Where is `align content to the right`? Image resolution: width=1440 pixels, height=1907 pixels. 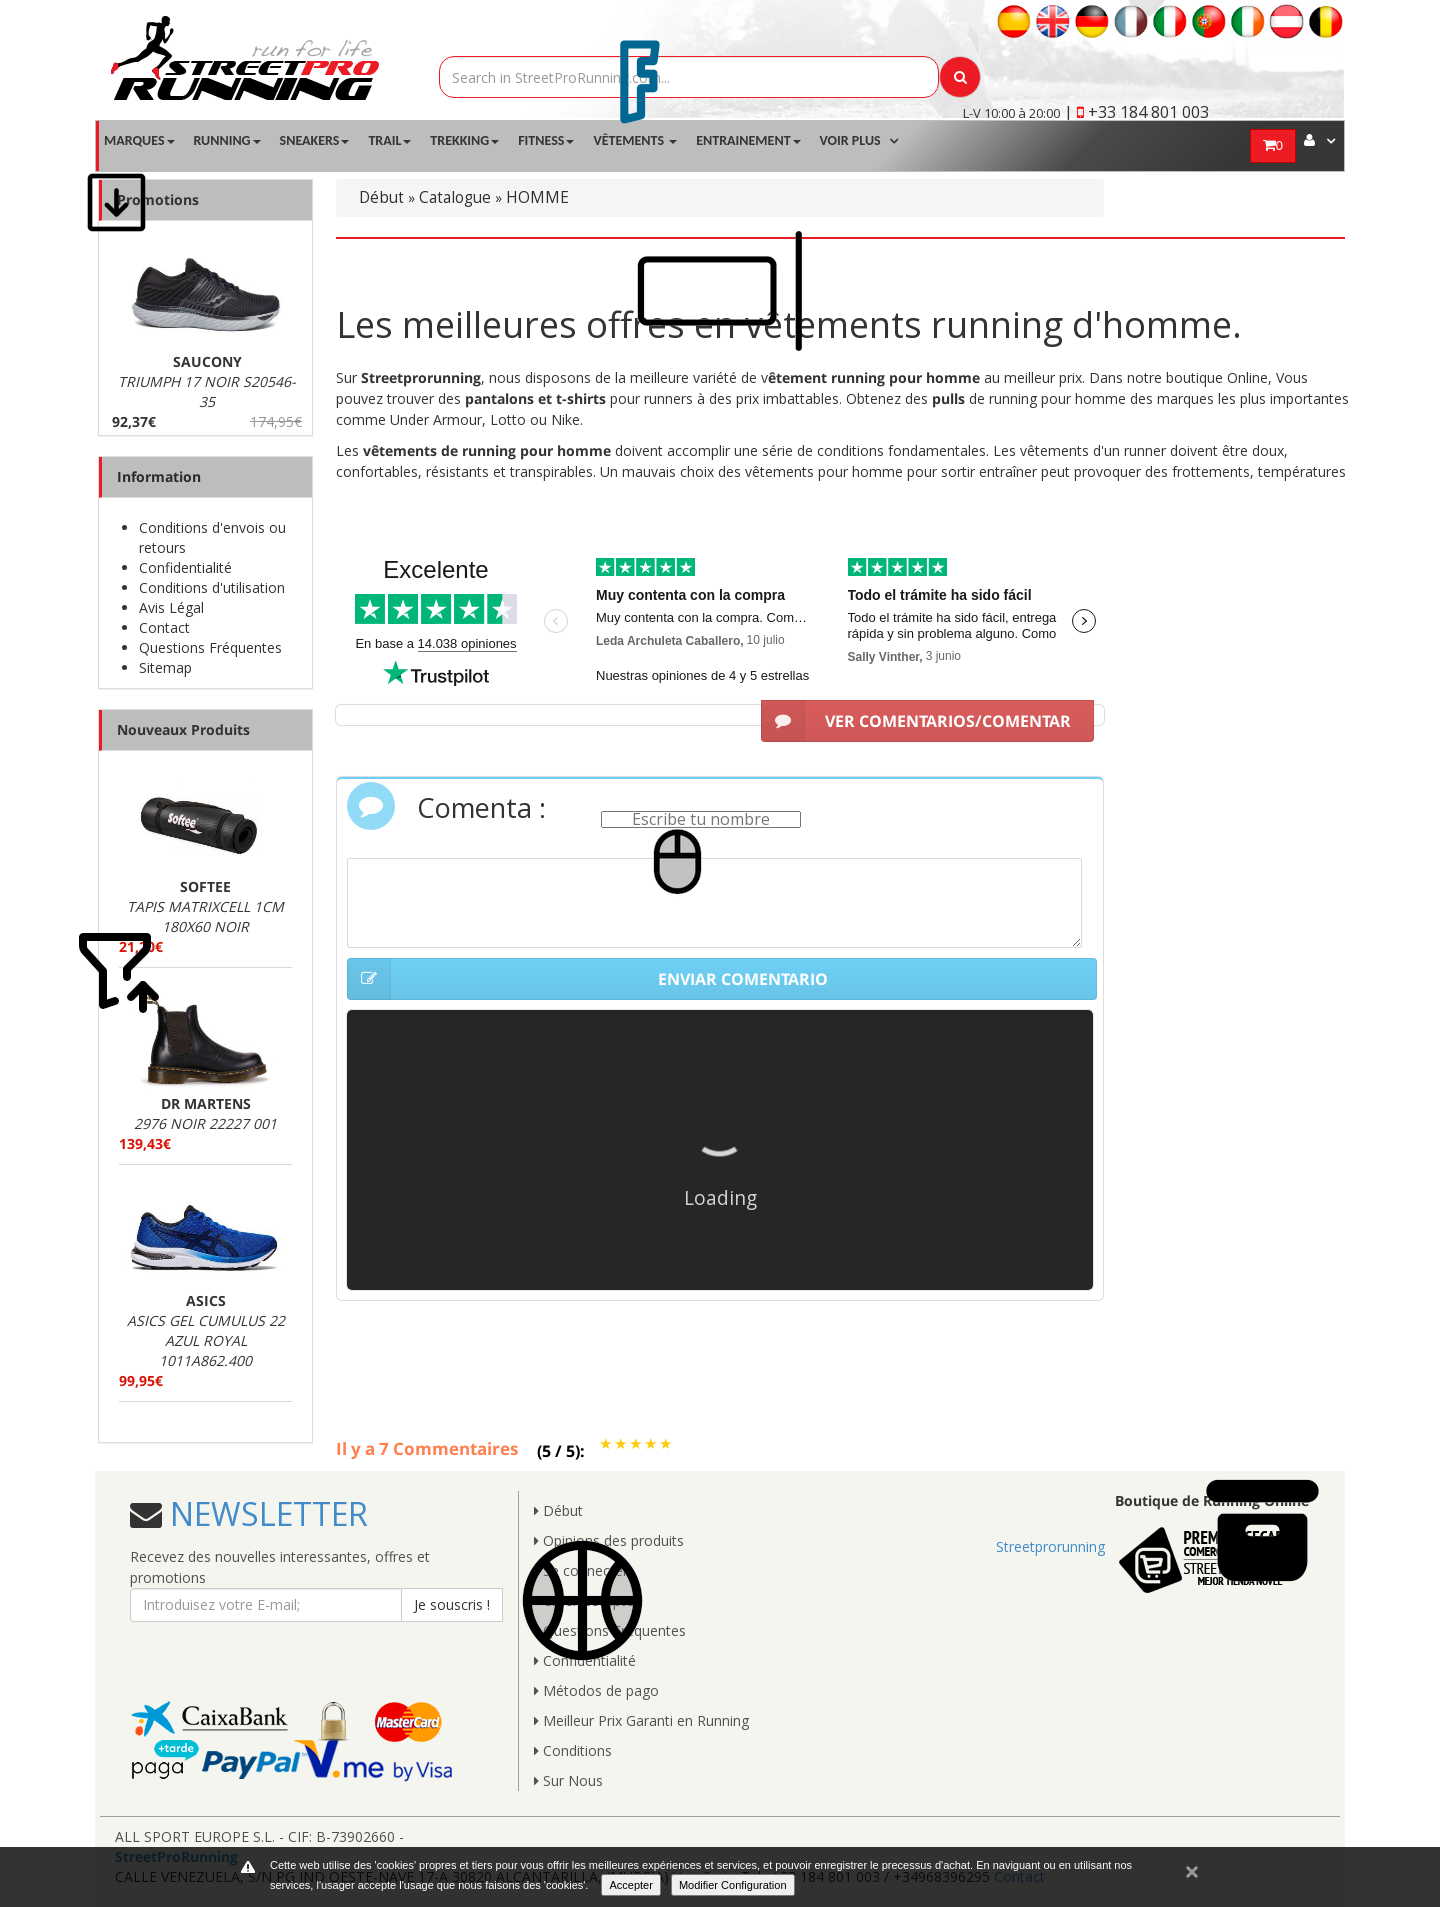
align content to the right is located at coordinates (723, 291).